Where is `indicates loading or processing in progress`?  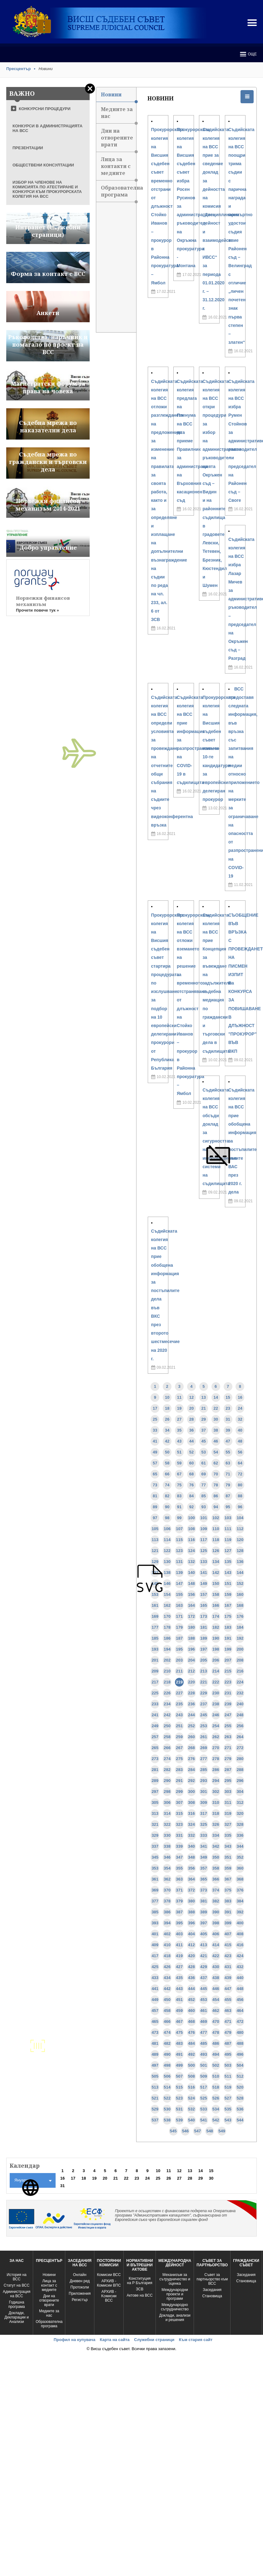
indicates loading or processing in progress is located at coordinates (56, 221).